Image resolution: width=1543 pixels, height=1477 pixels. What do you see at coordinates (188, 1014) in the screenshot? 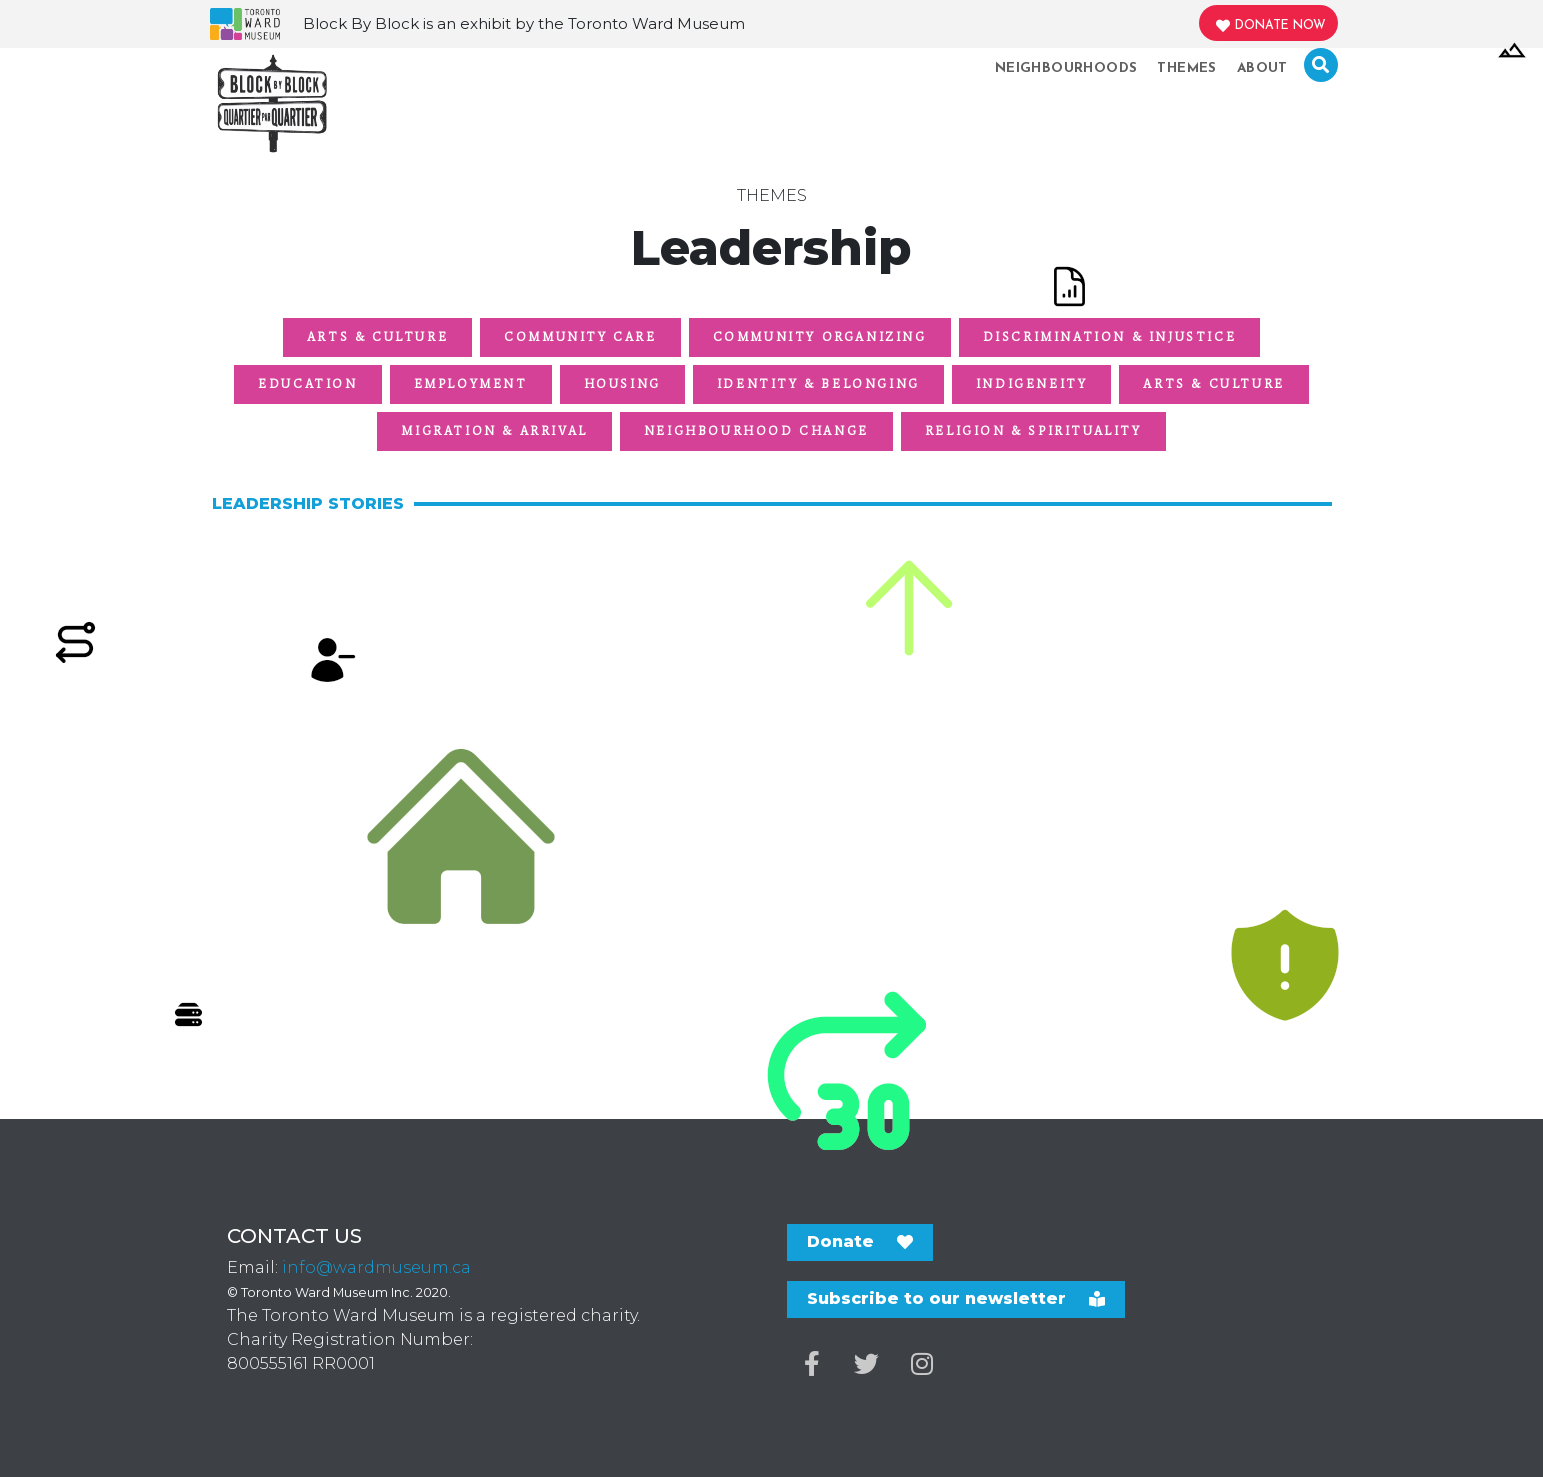
I see `view server infrastructure` at bounding box center [188, 1014].